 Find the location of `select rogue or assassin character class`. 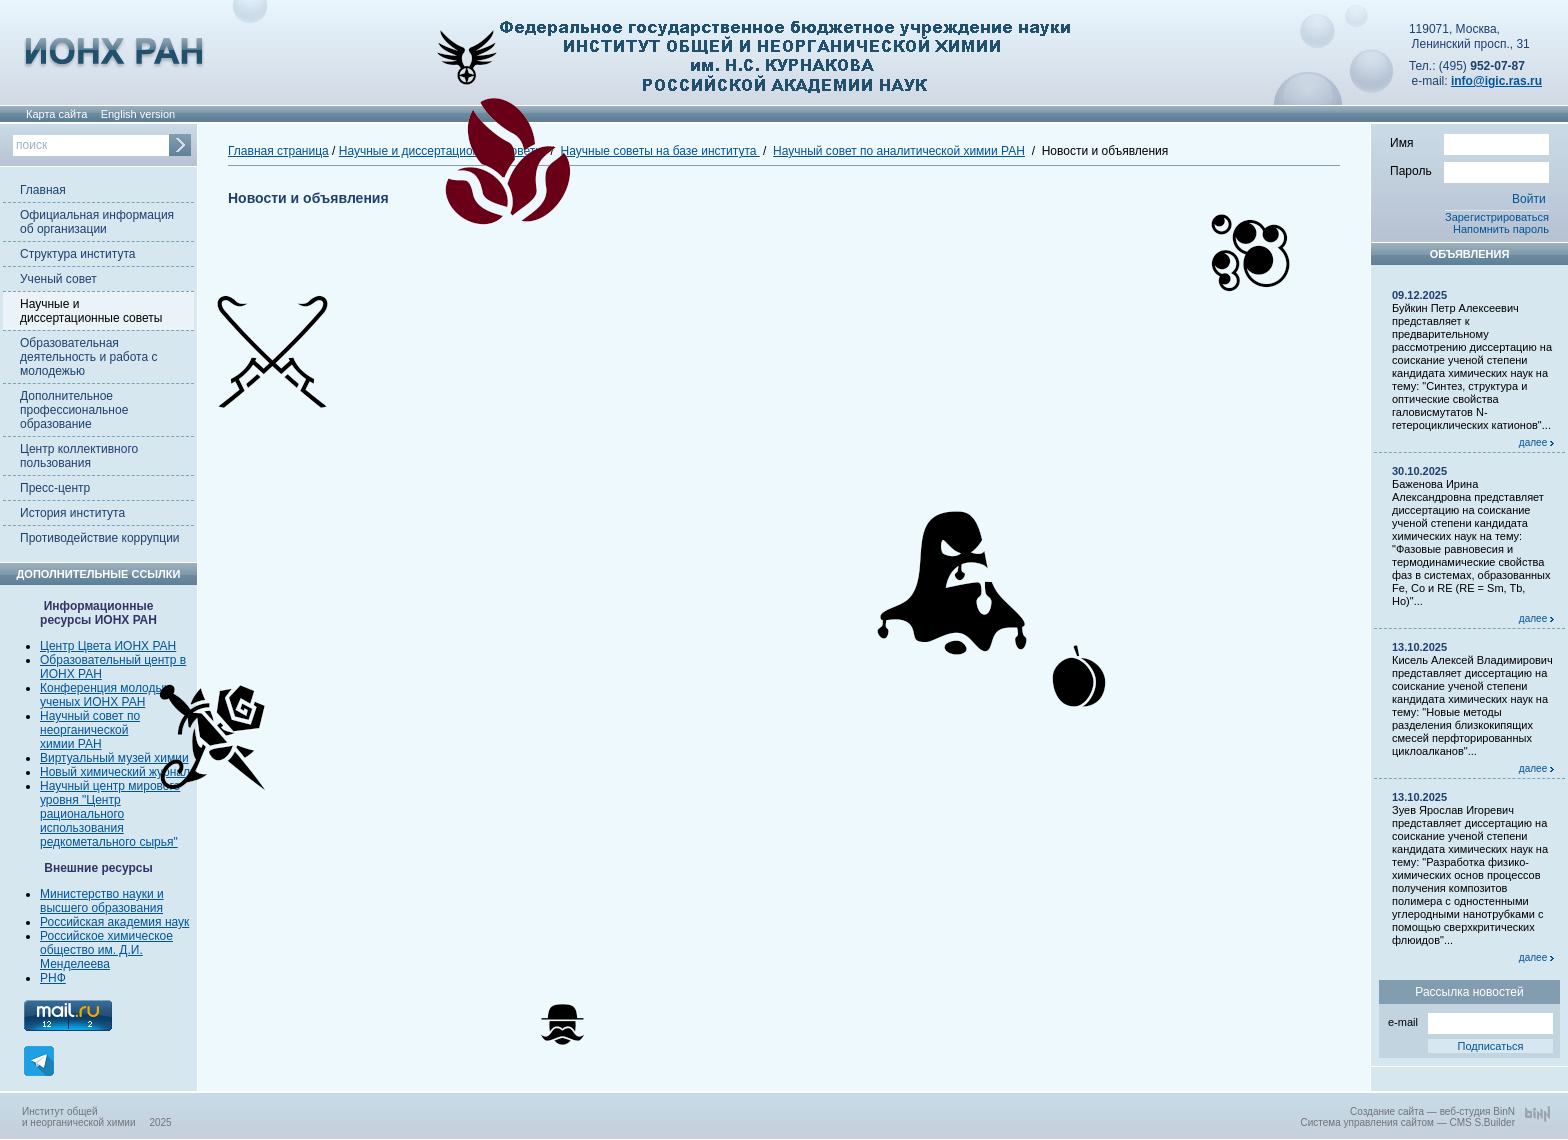

select rogue or assassin character class is located at coordinates (212, 737).